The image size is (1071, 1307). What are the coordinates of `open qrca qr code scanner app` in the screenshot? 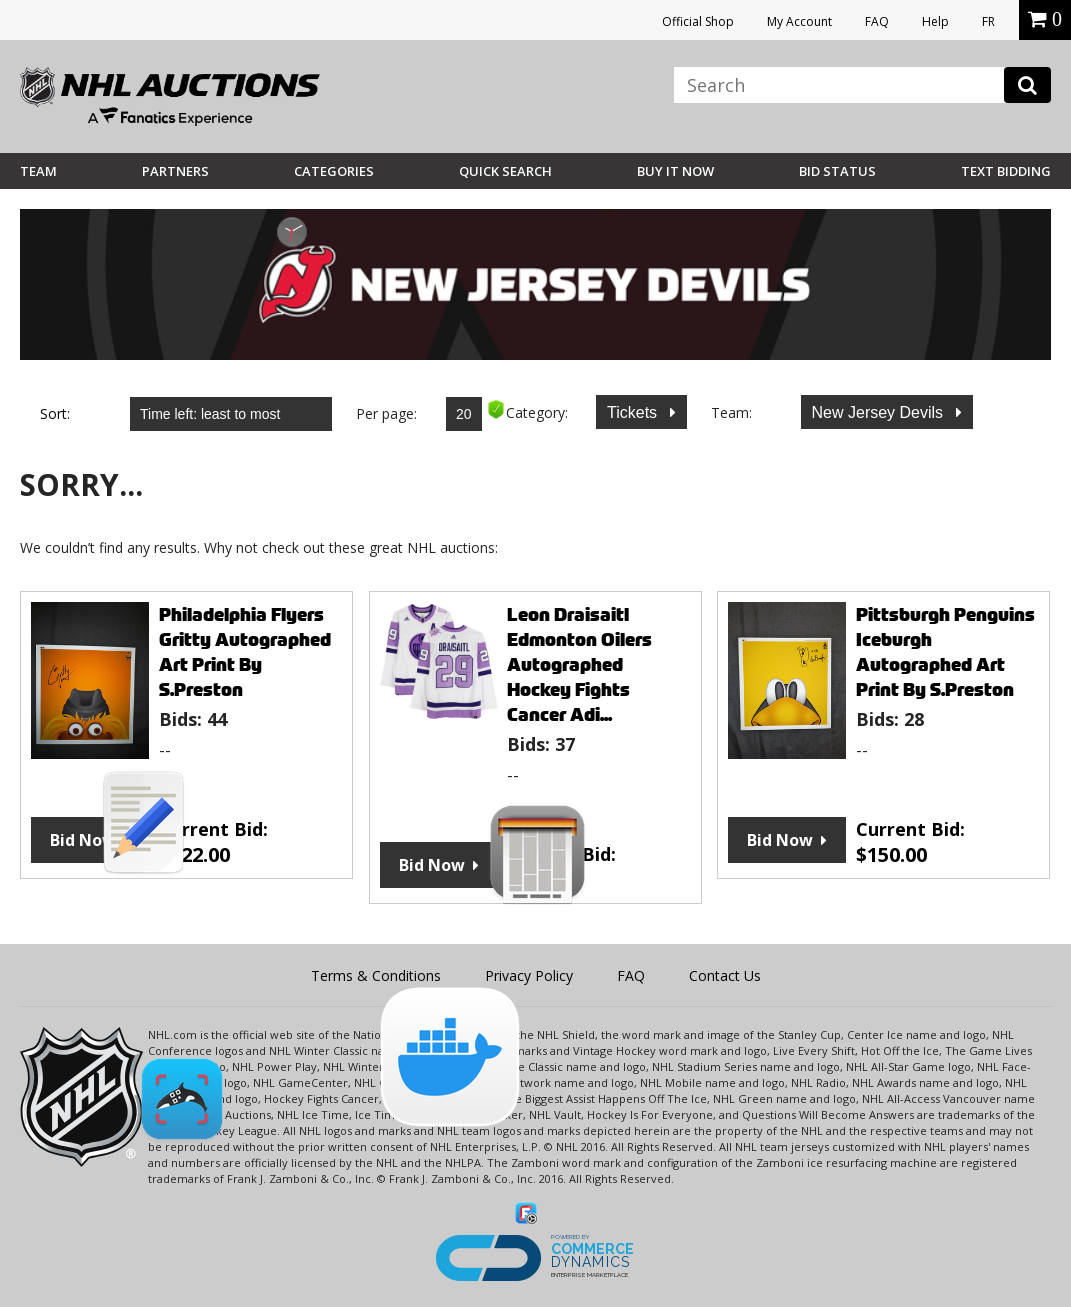 It's located at (182, 1099).